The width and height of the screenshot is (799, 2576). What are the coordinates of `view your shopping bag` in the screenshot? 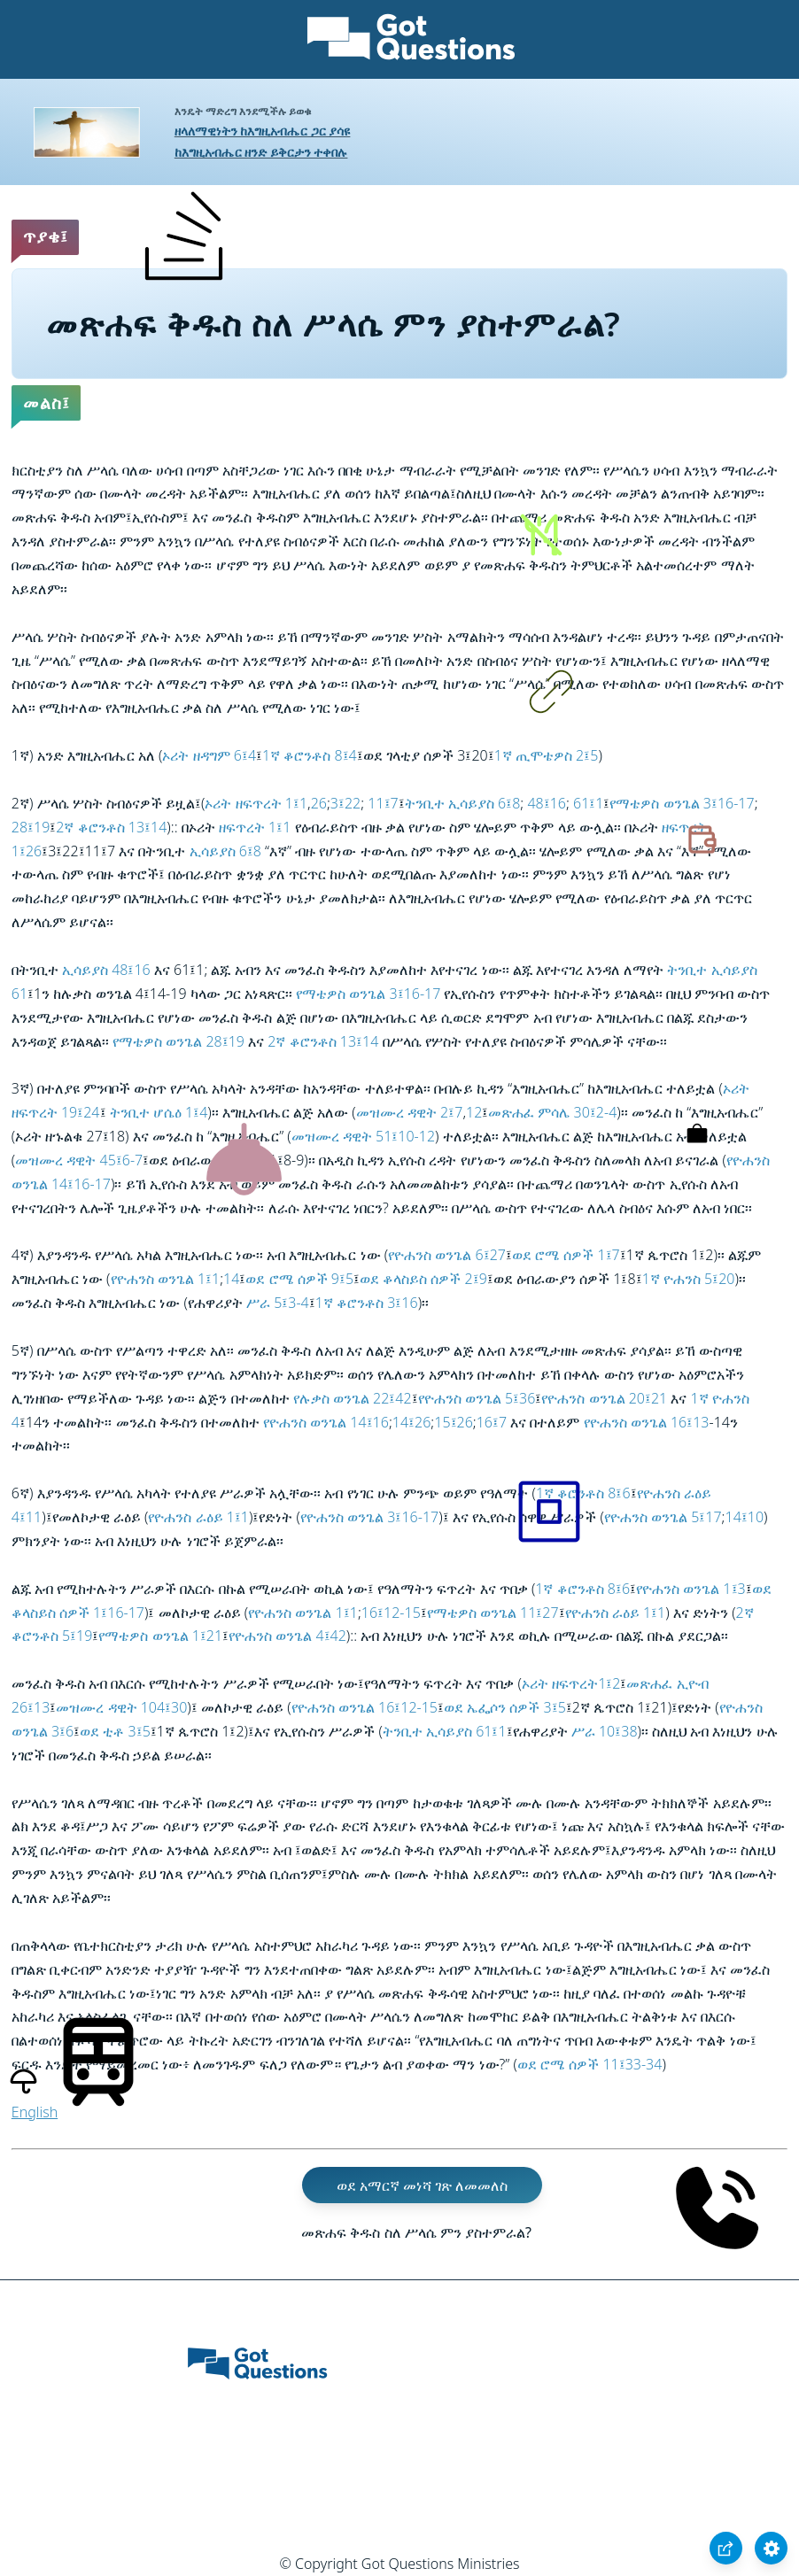 It's located at (697, 1134).